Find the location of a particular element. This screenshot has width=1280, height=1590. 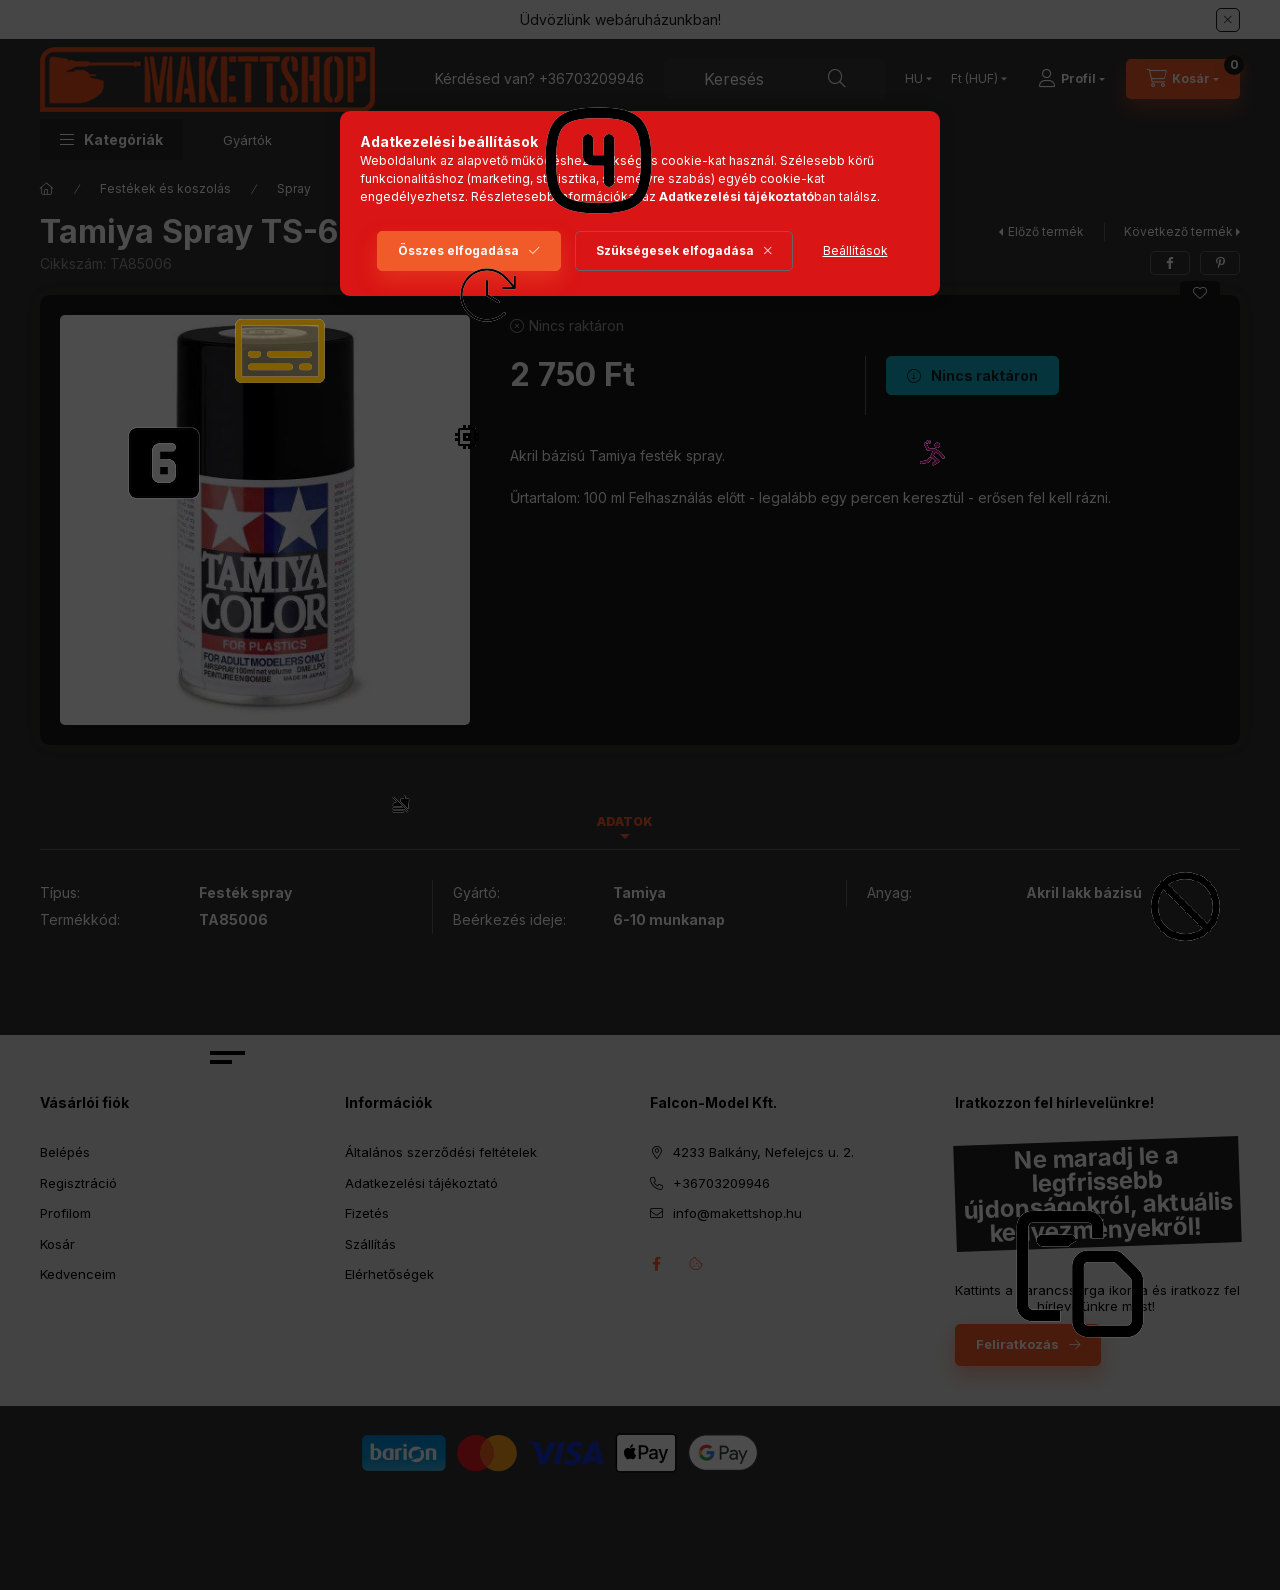

redo or restore a previous action is located at coordinates (487, 295).